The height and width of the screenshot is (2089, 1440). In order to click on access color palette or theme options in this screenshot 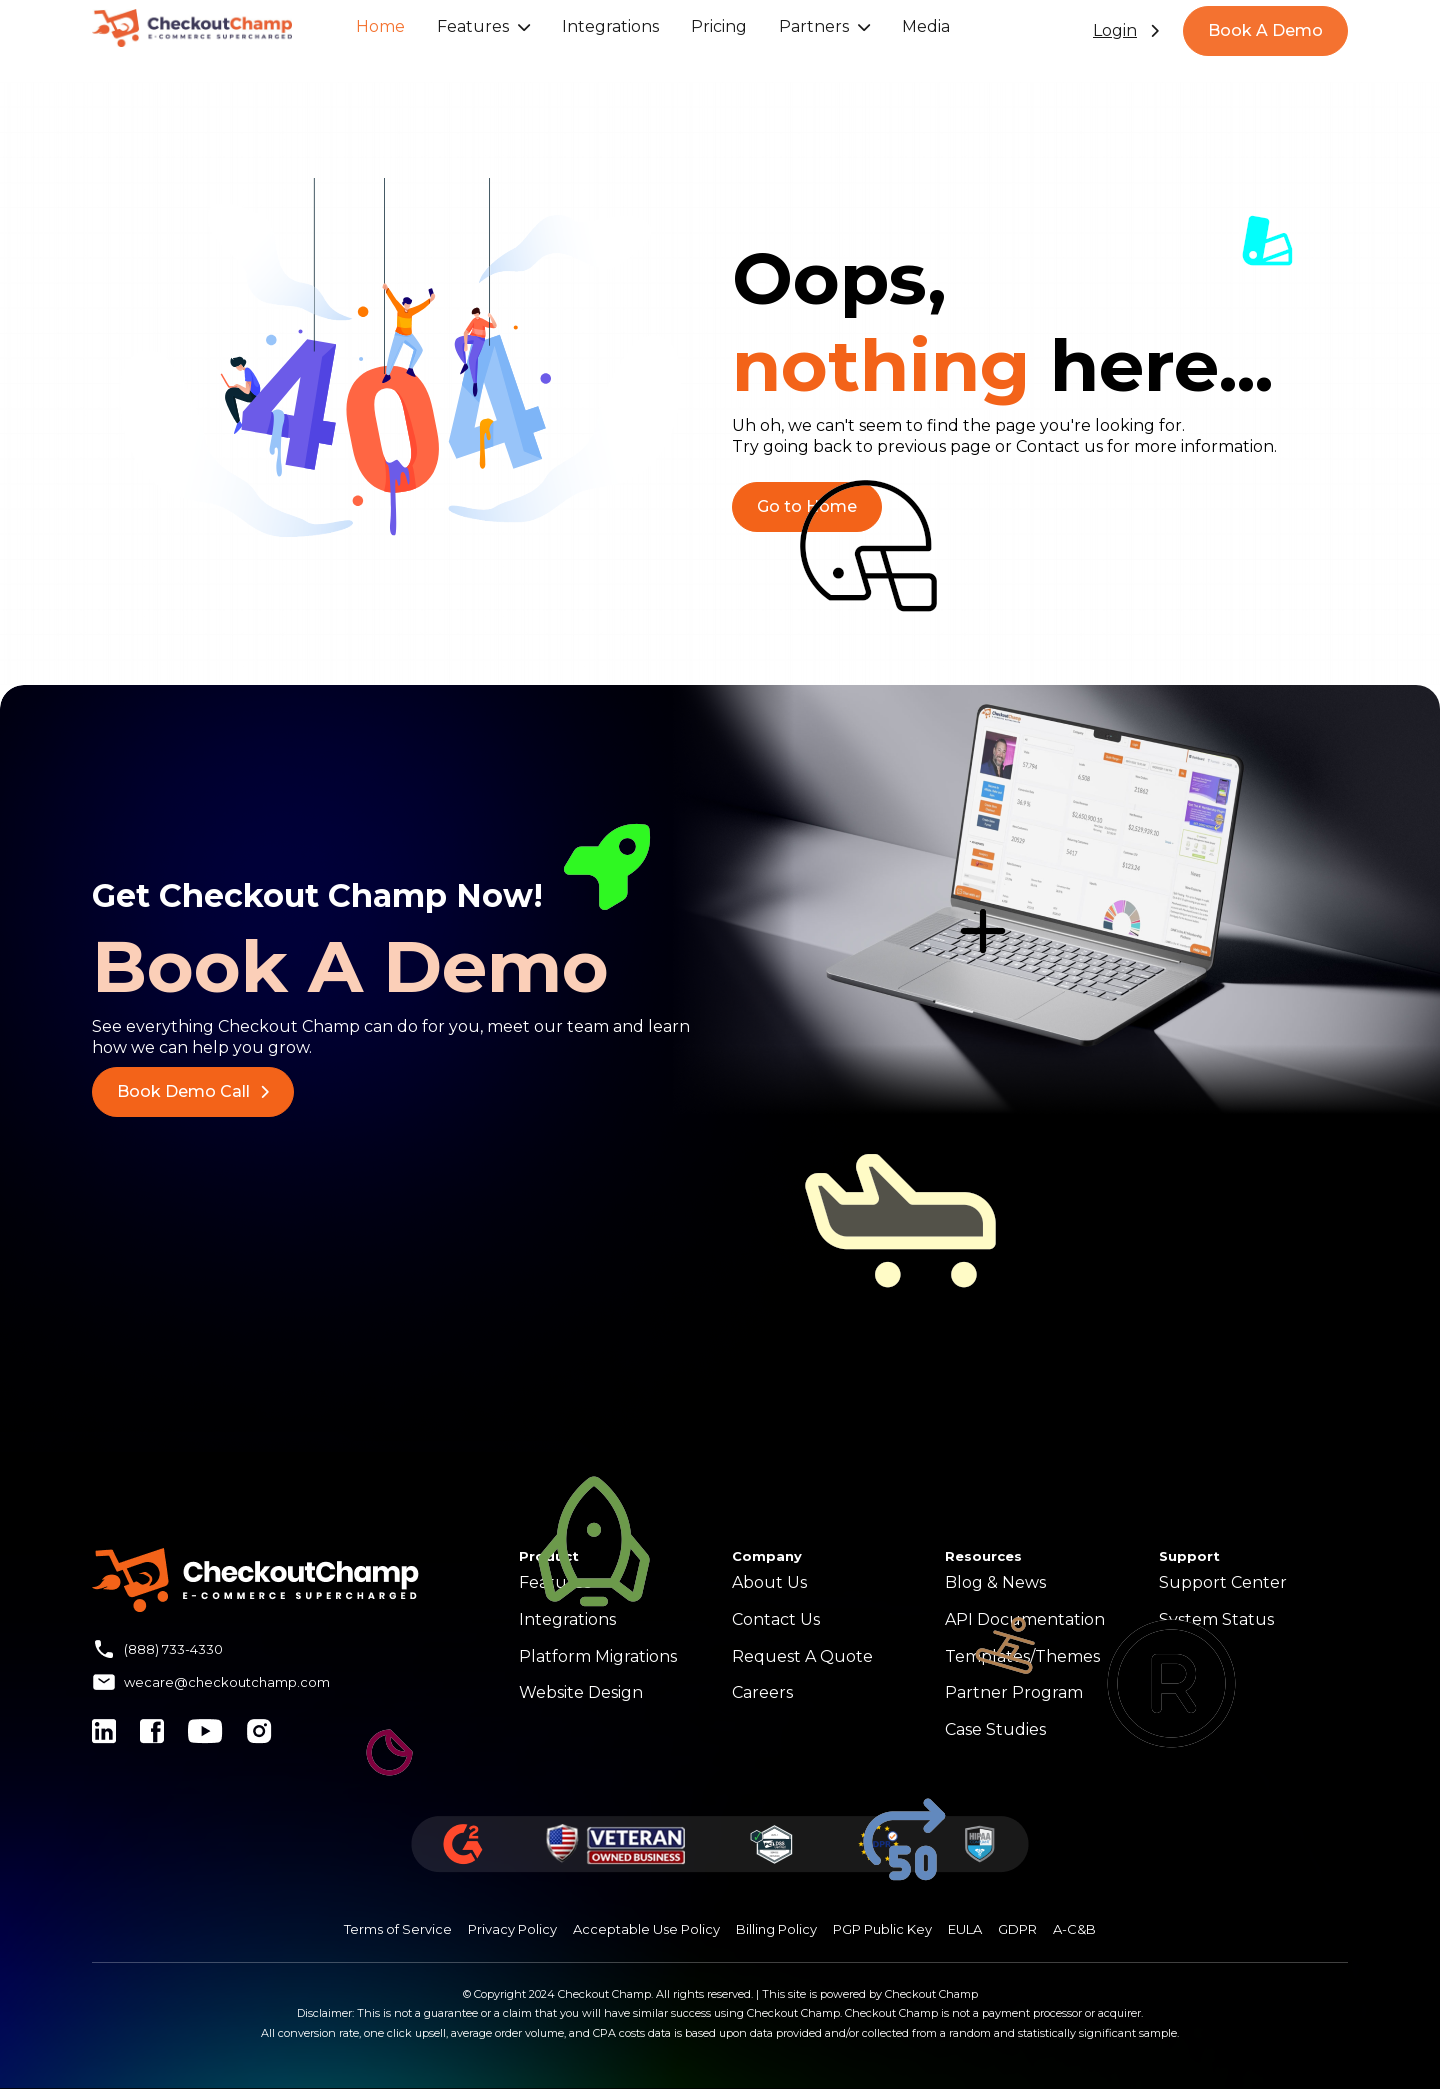, I will do `click(1265, 242)`.